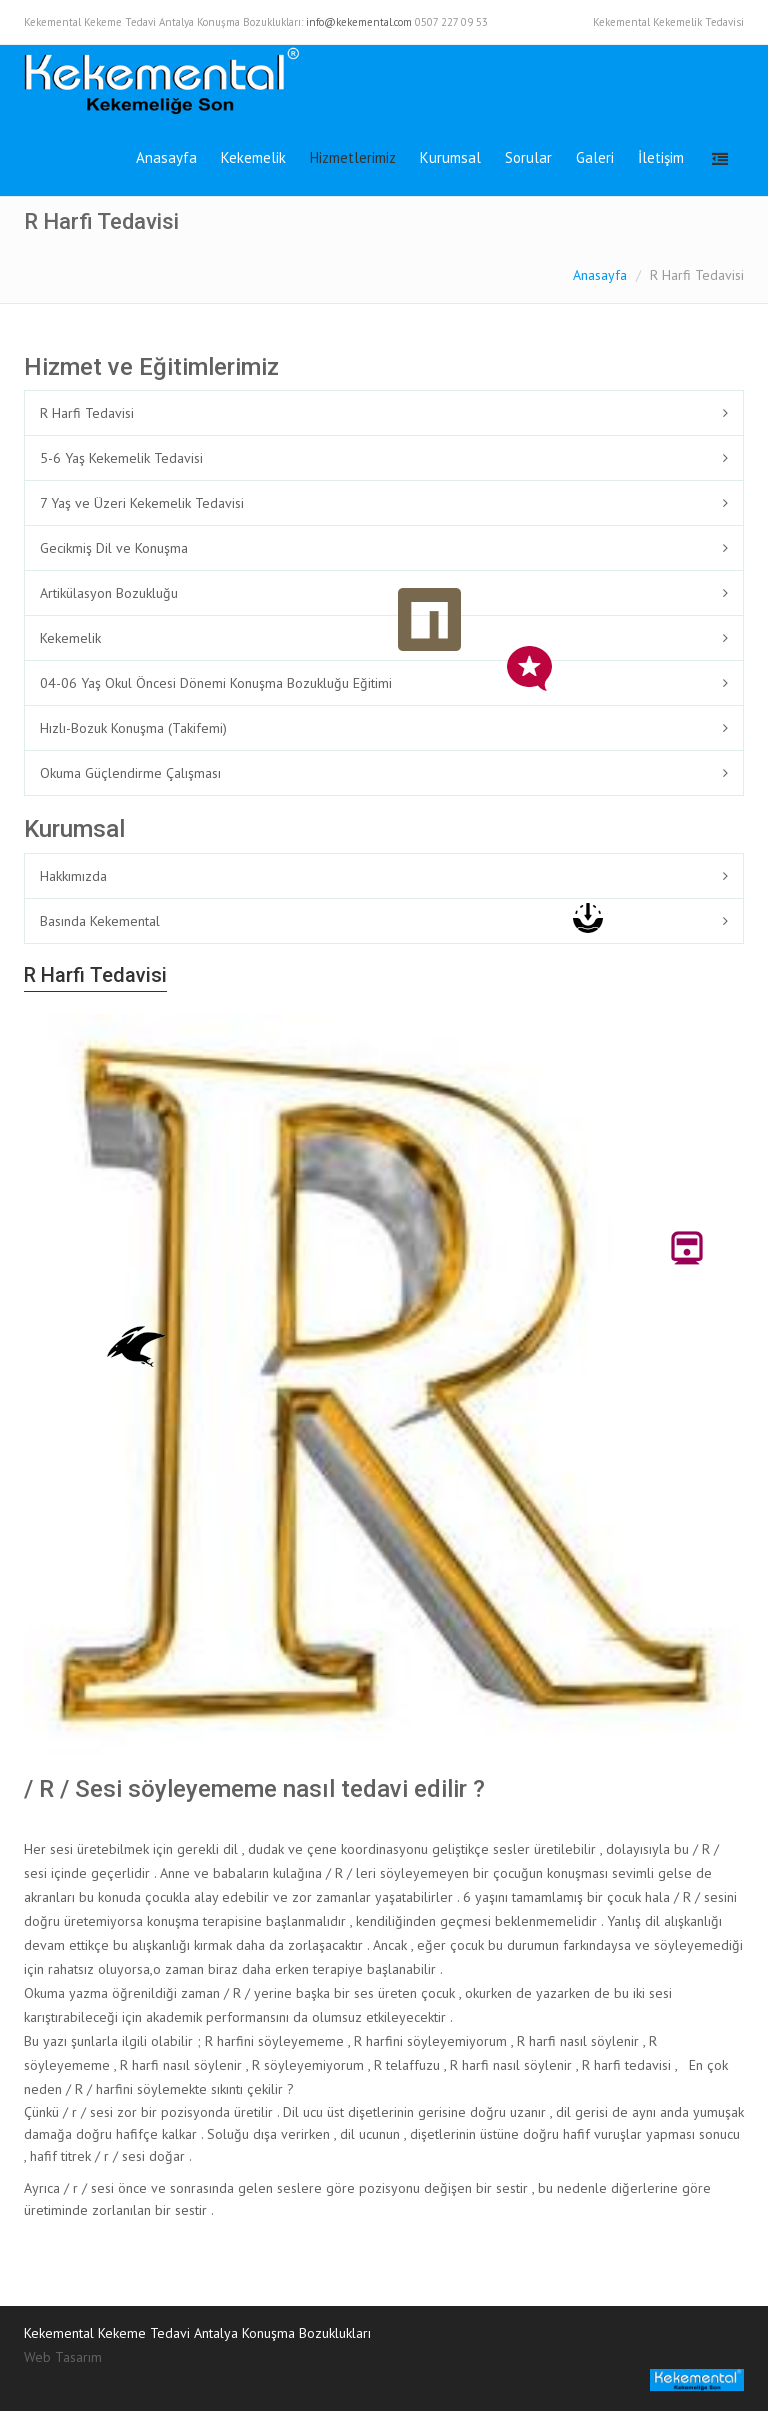 The height and width of the screenshot is (2411, 768). What do you see at coordinates (588, 918) in the screenshot?
I see `open AB Download Manager application` at bounding box center [588, 918].